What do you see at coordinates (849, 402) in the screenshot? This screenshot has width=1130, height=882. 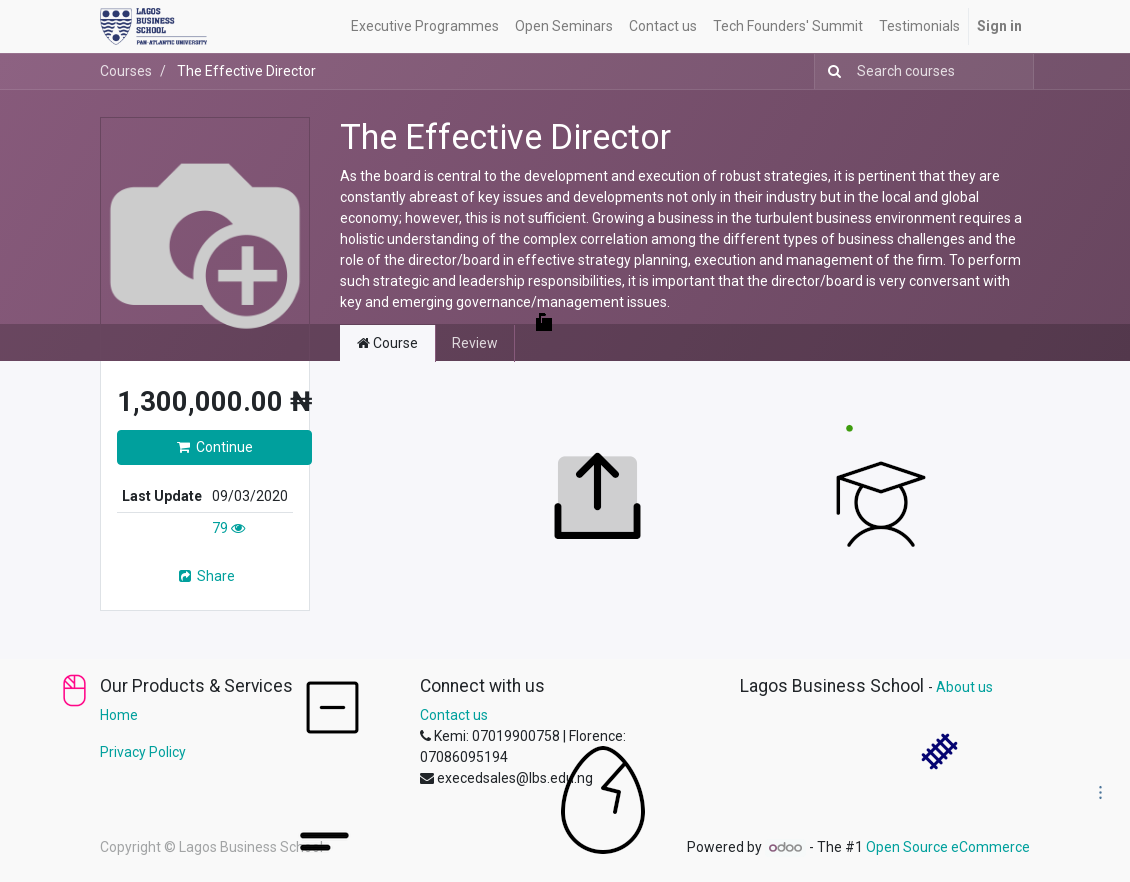 I see `no wifi connection available` at bounding box center [849, 402].